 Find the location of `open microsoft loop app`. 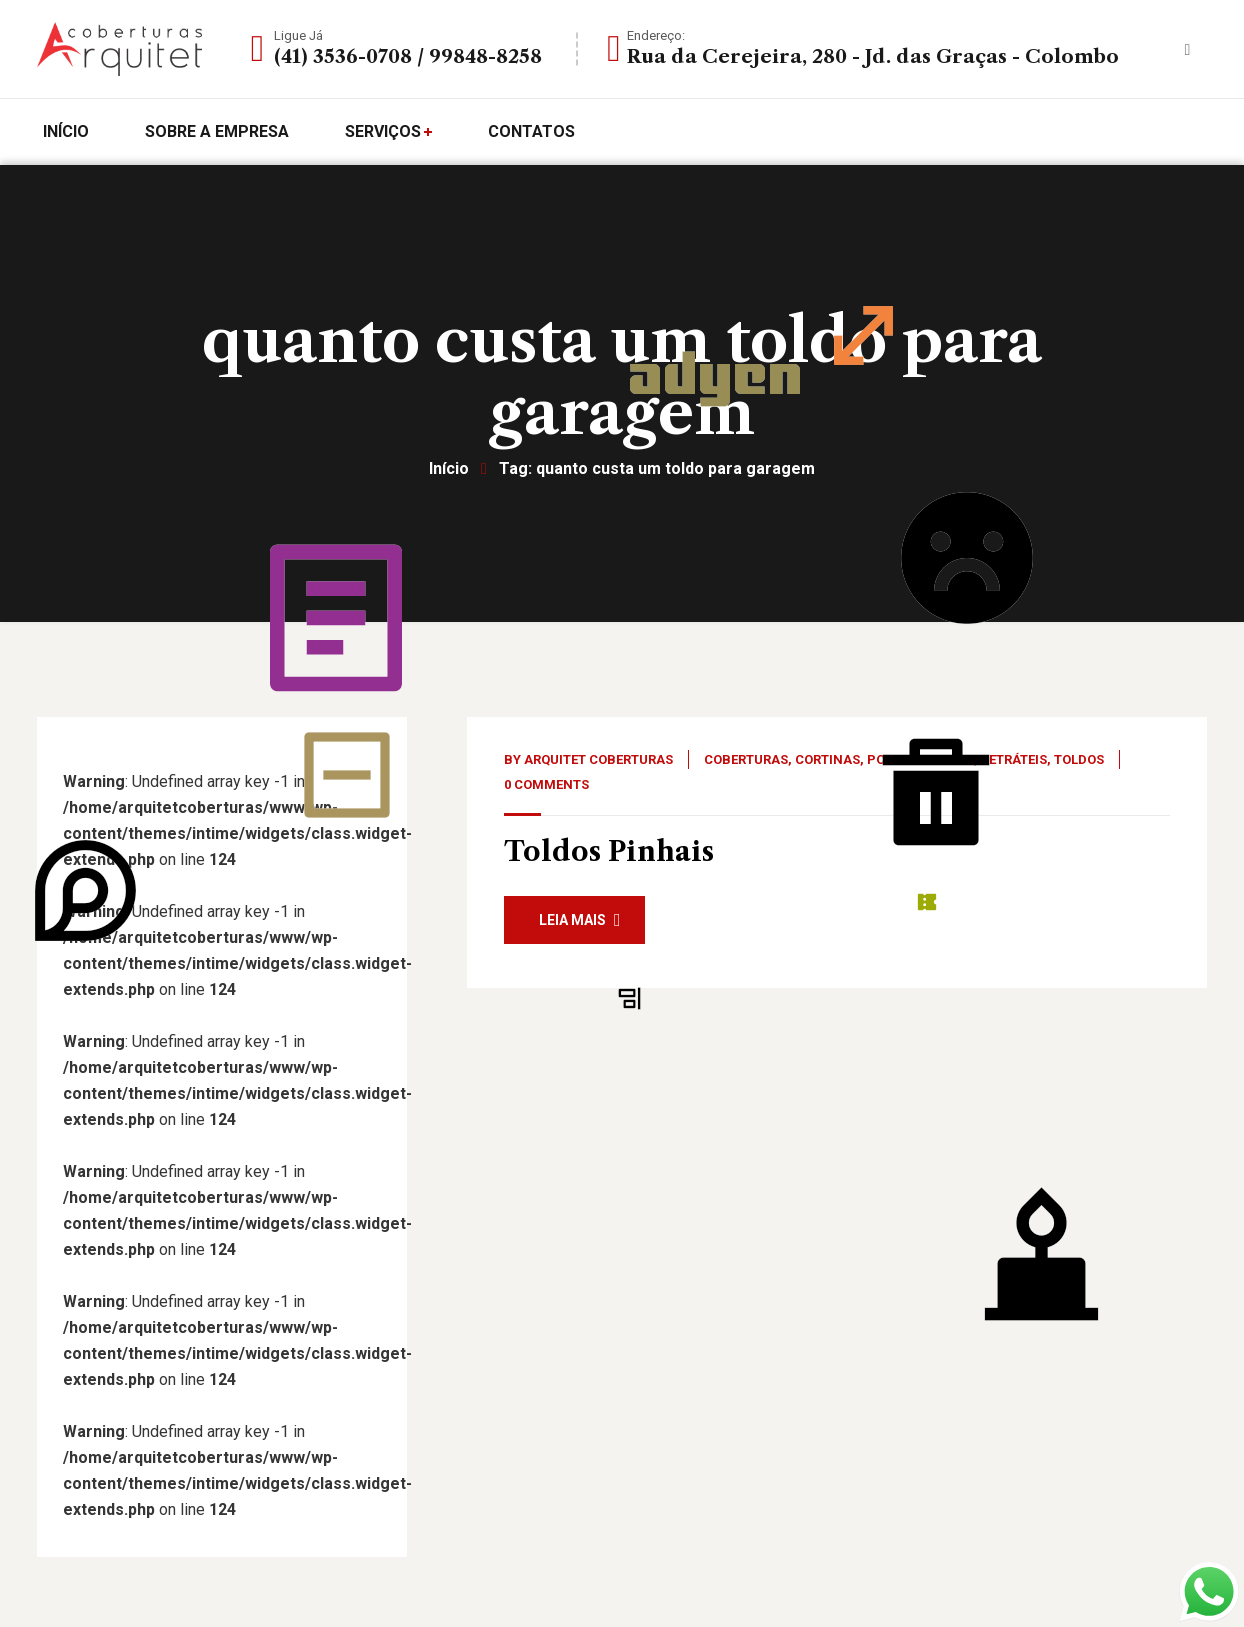

open microsoft loop app is located at coordinates (85, 890).